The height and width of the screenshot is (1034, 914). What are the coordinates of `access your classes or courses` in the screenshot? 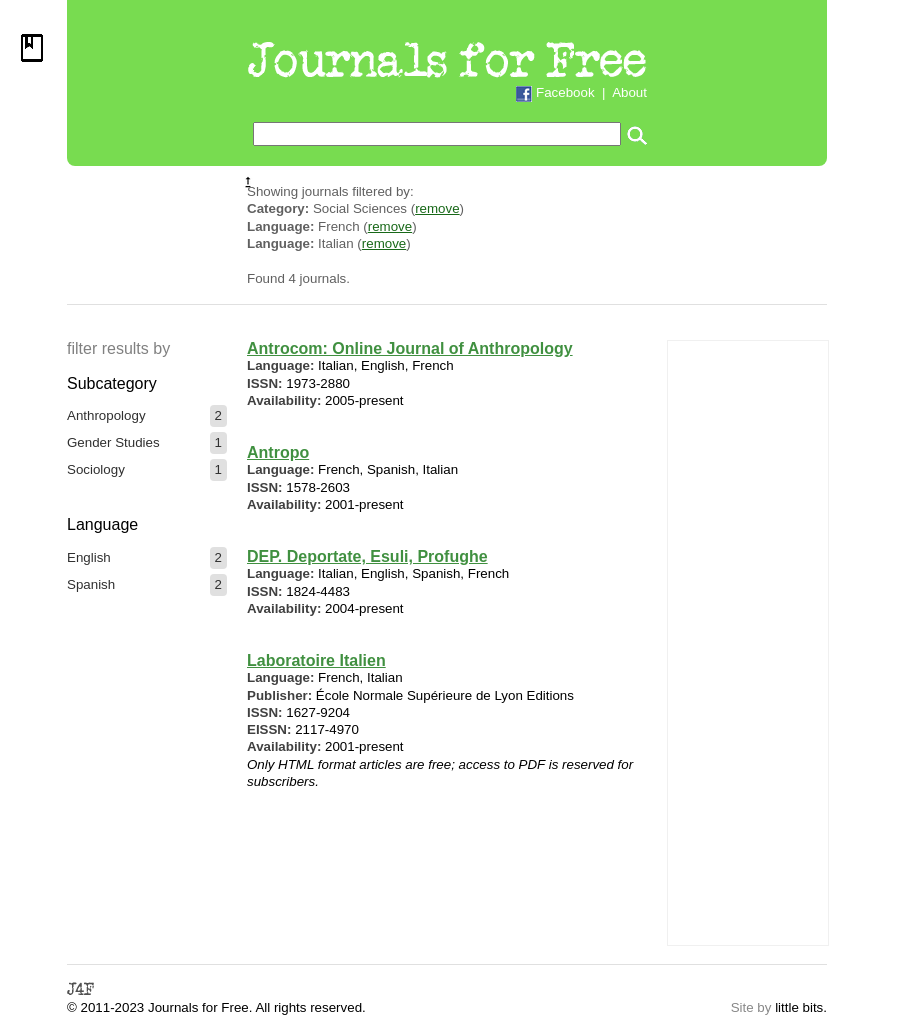 It's located at (32, 48).